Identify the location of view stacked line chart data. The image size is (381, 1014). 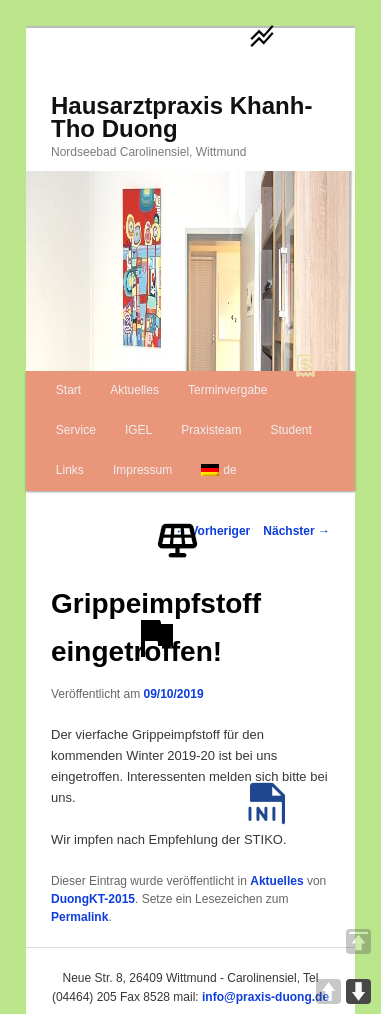
(262, 36).